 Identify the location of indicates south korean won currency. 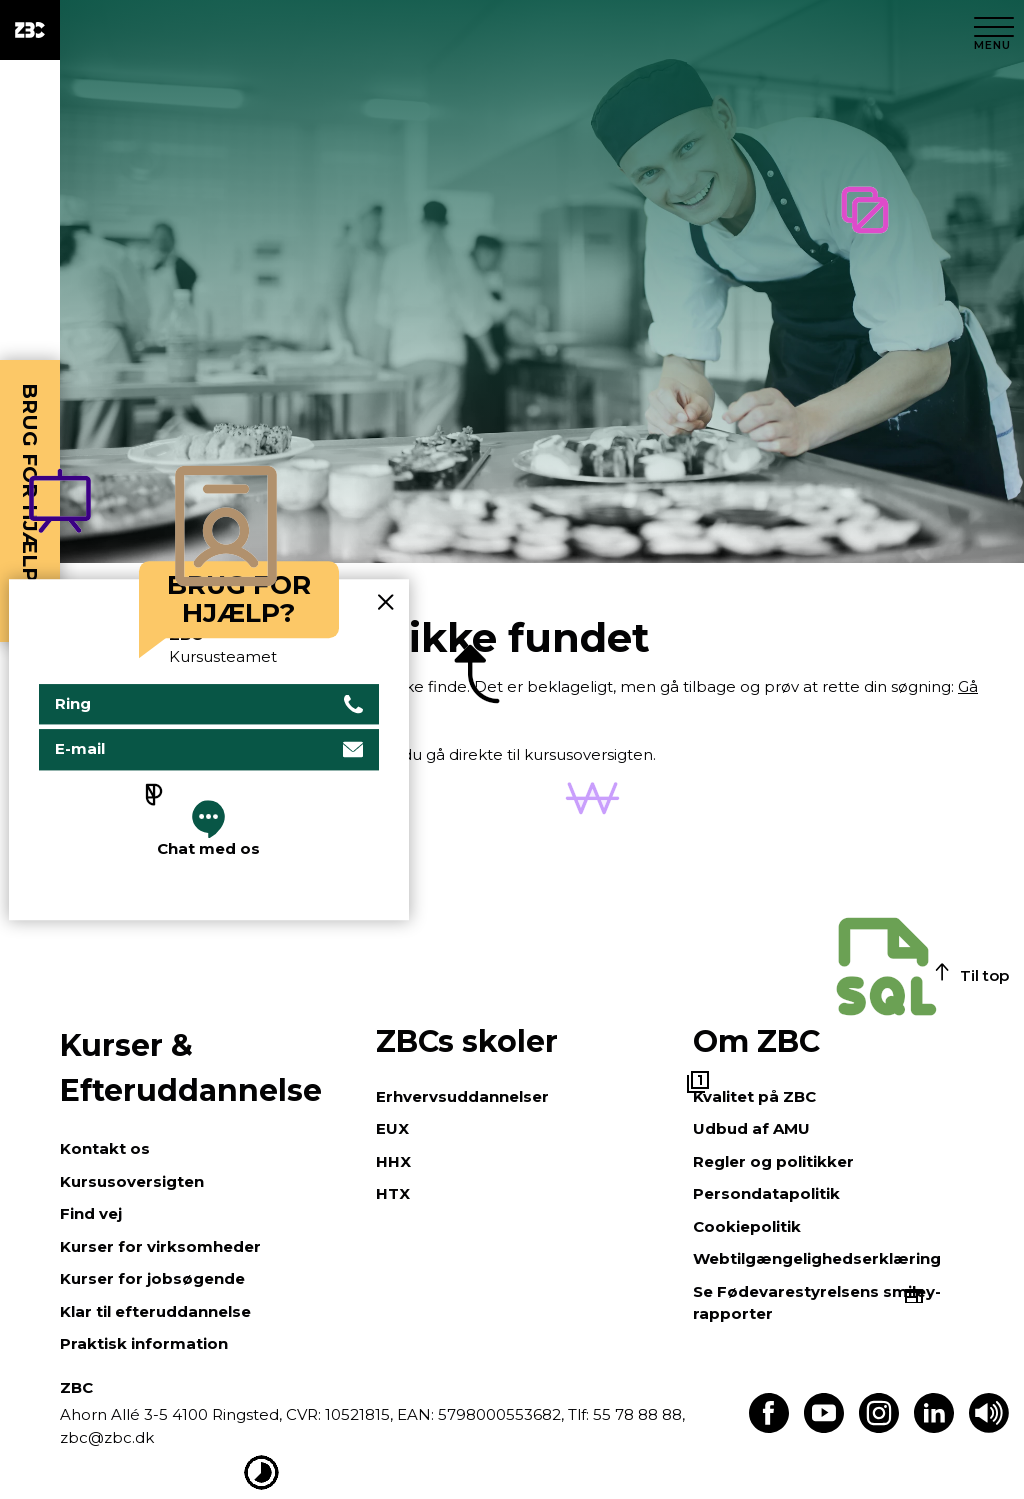
(592, 796).